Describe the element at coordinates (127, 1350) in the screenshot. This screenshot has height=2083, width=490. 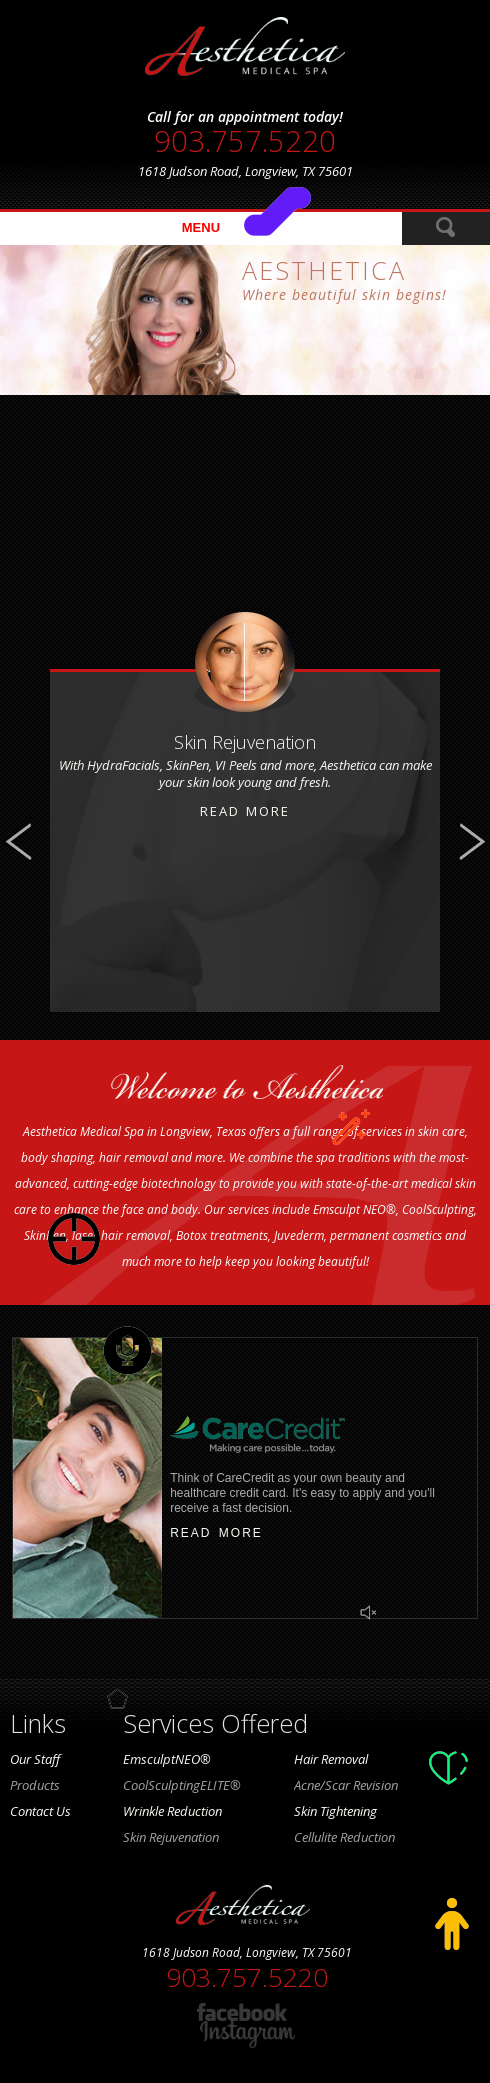
I see `tap to start voice recording` at that location.